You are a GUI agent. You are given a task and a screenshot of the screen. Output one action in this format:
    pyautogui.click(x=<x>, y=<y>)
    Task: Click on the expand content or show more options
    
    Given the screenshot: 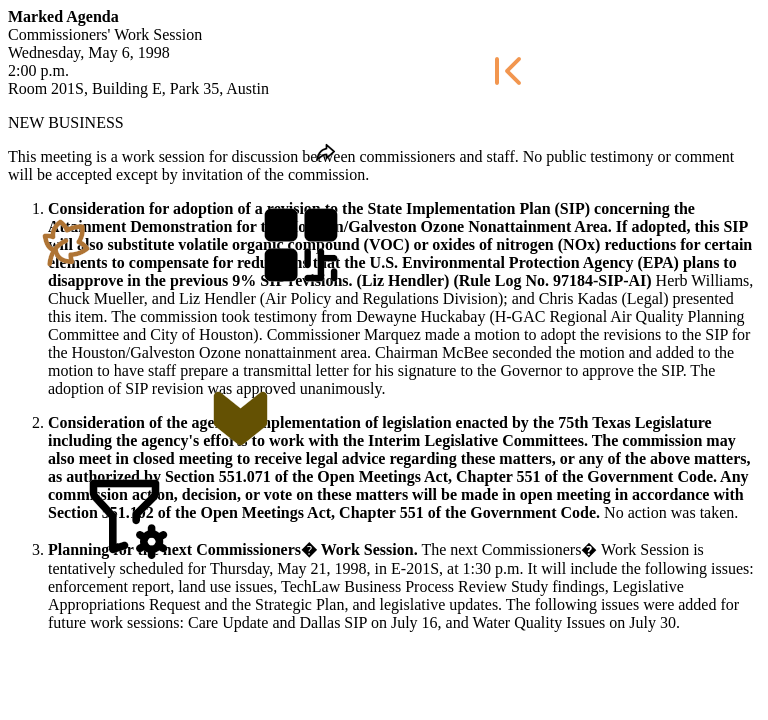 What is the action you would take?
    pyautogui.click(x=240, y=418)
    